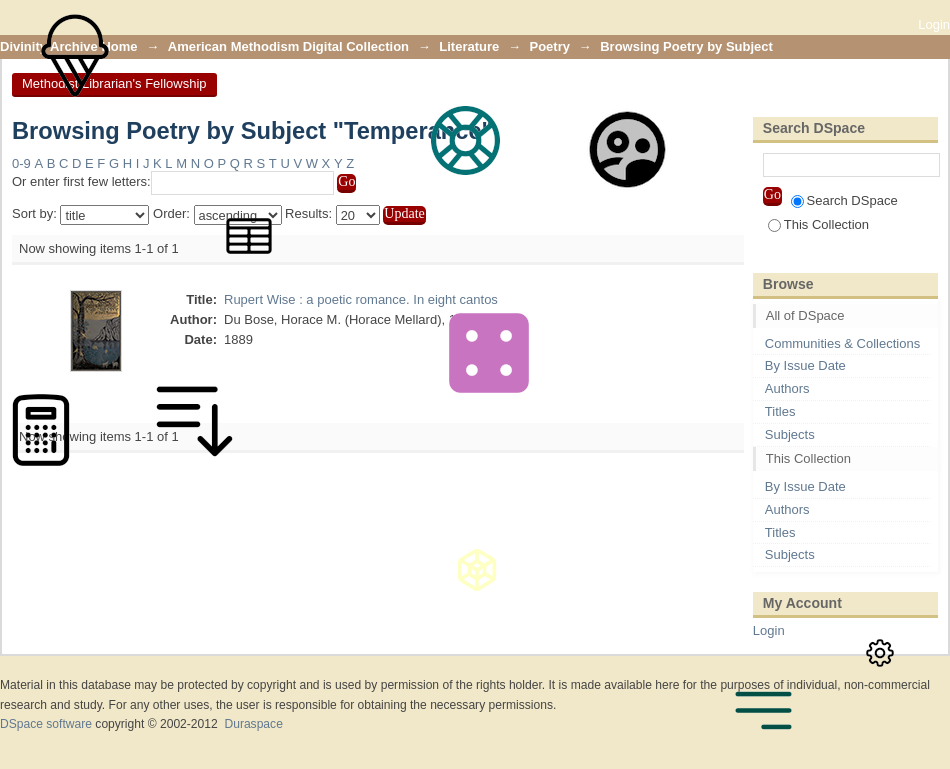  What do you see at coordinates (41, 430) in the screenshot?
I see `open the calculator app` at bounding box center [41, 430].